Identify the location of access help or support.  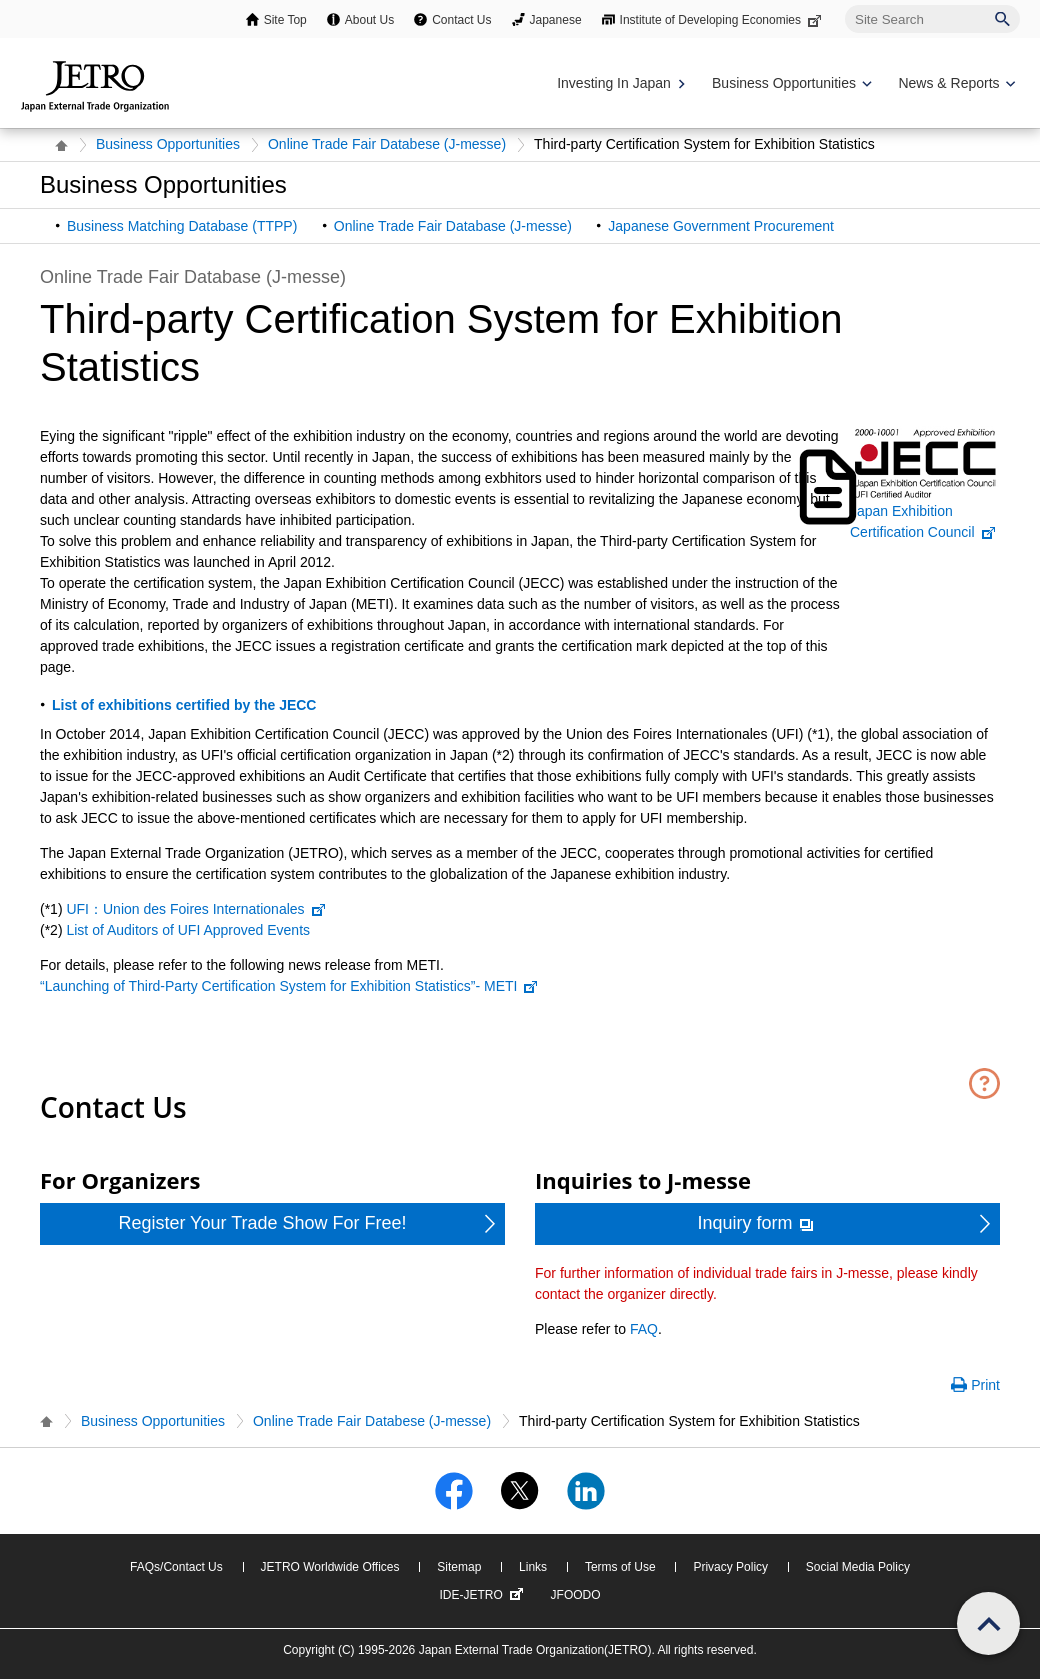
(984, 1083).